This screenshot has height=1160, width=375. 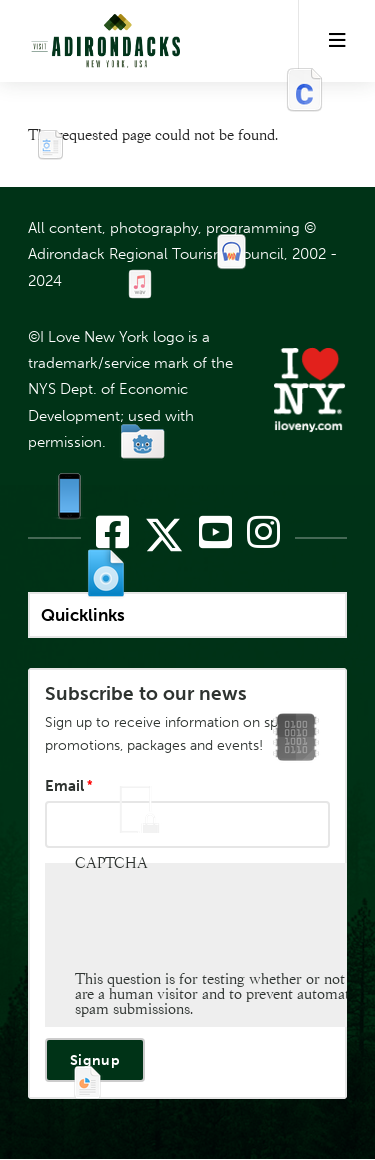 I want to click on a C programming language source code file, so click(x=304, y=89).